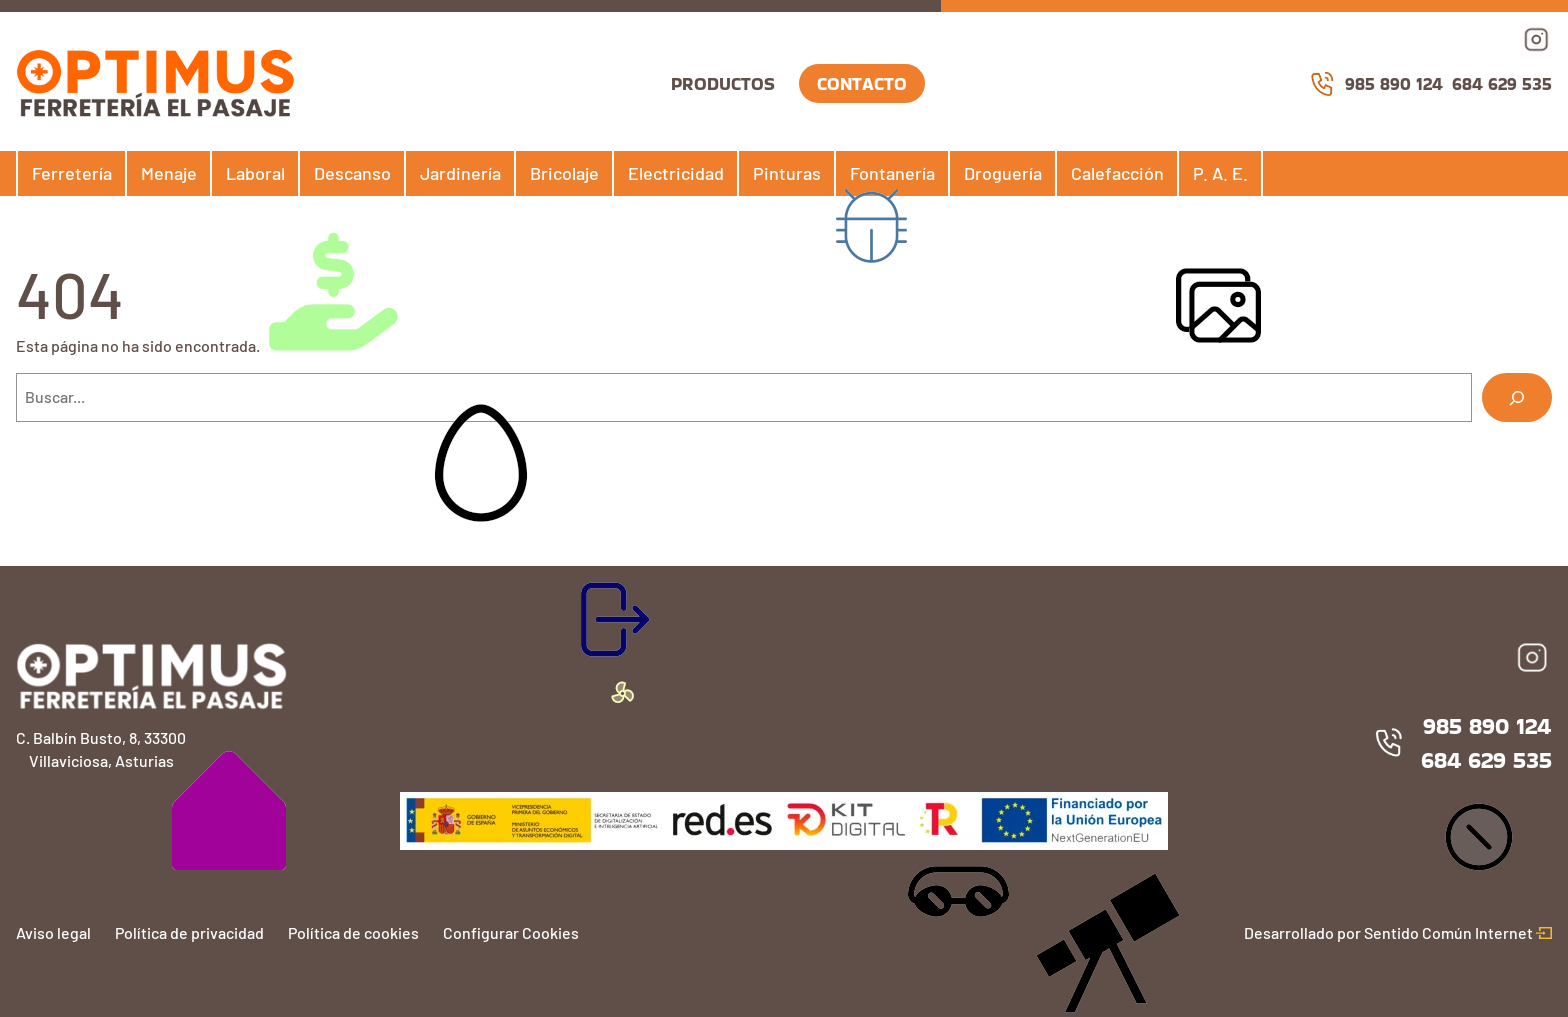  Describe the element at coordinates (481, 463) in the screenshot. I see `indicates egg or egg-related content` at that location.